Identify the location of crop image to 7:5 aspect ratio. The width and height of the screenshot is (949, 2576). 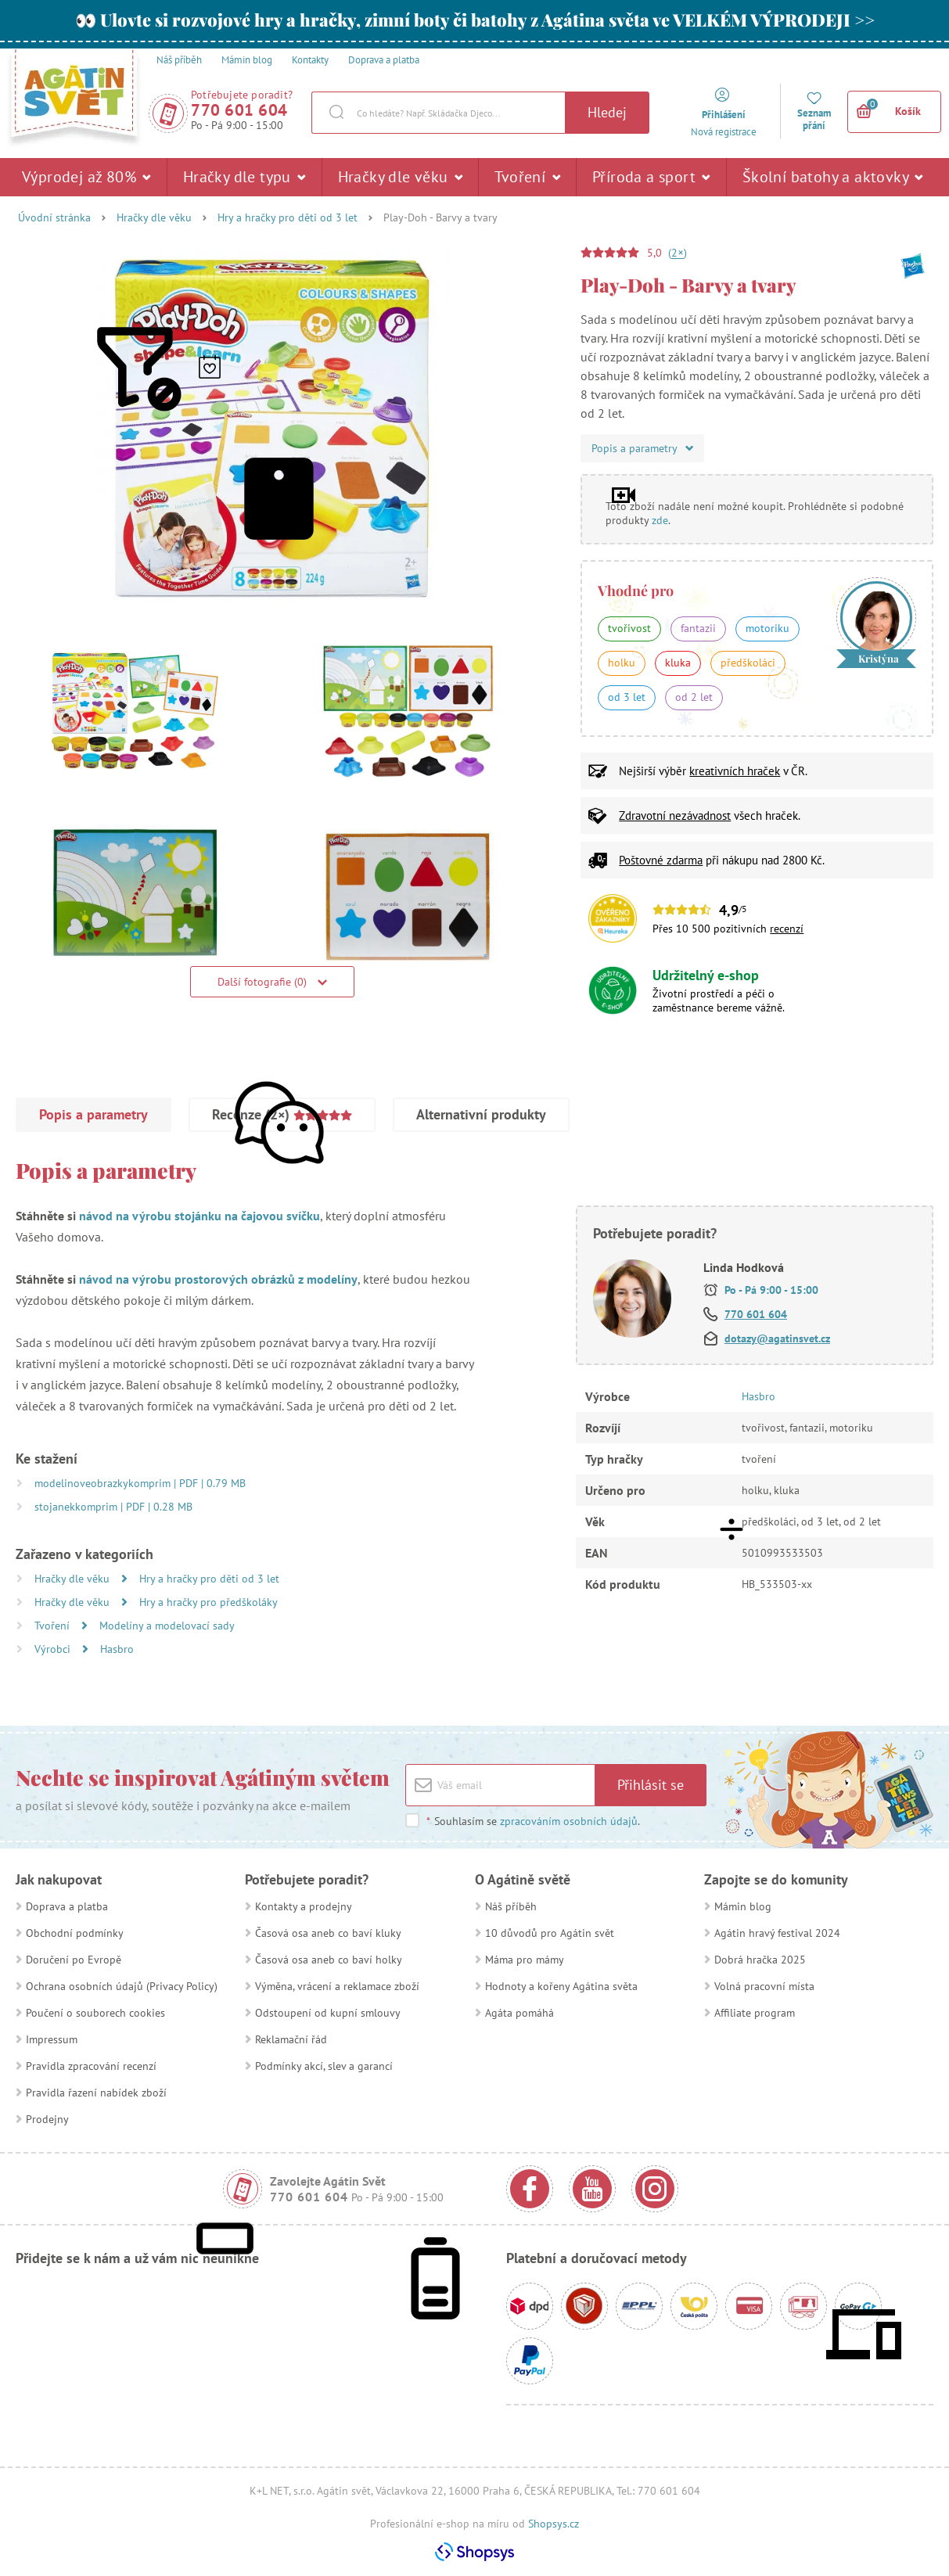
(225, 2238).